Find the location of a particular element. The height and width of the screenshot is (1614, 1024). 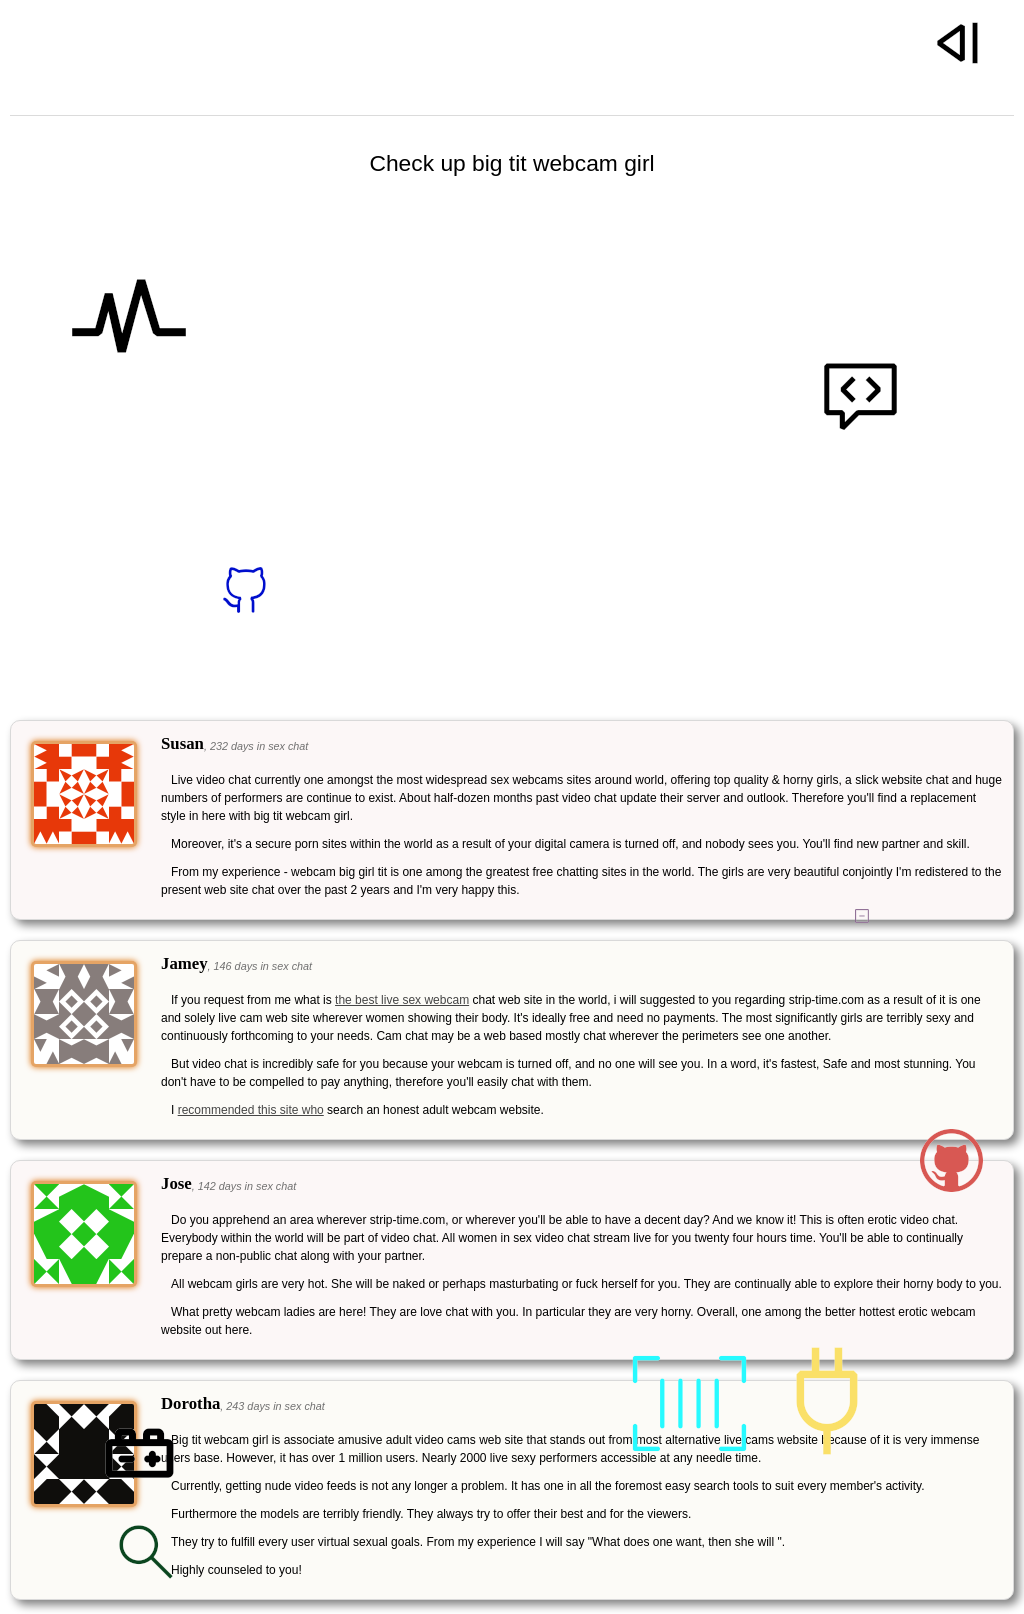

view activity or system pulse is located at coordinates (129, 320).